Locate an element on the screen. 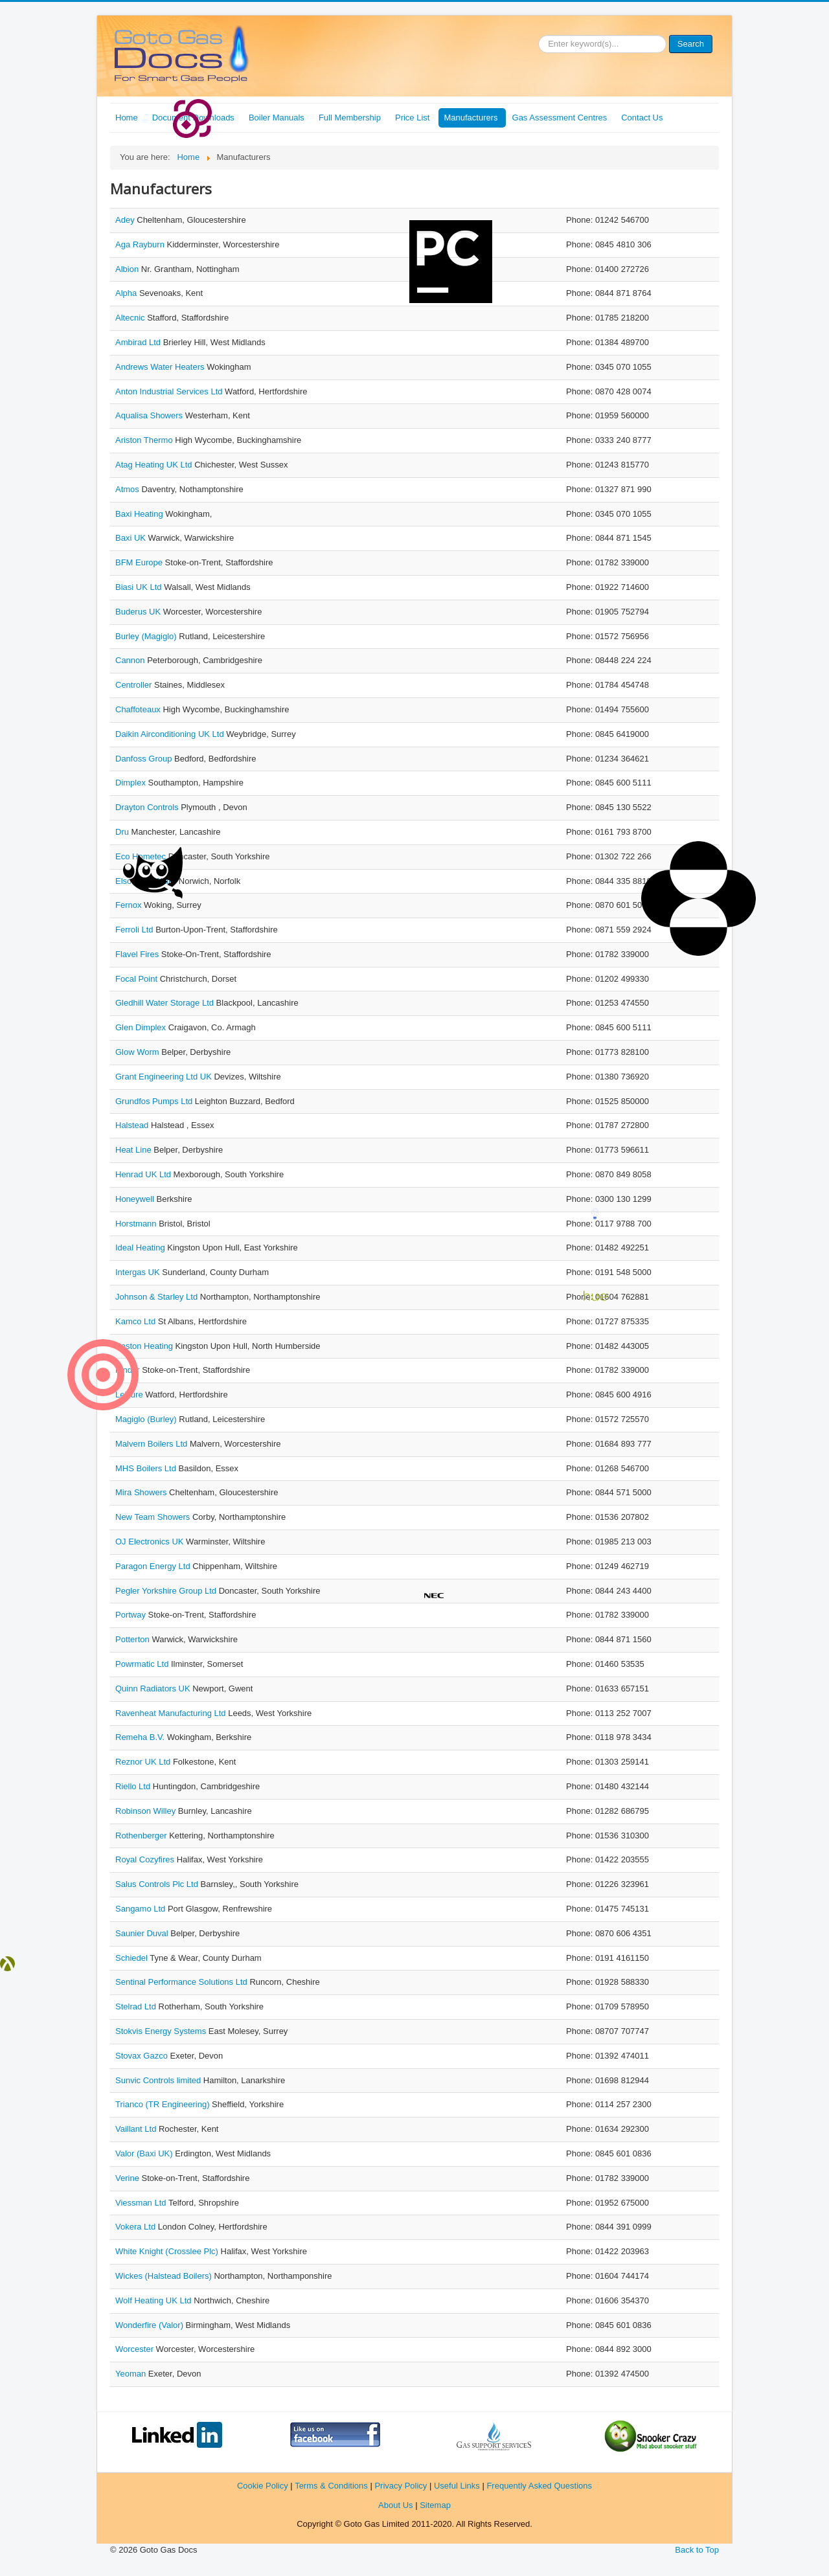  NEC corporation brand logo is located at coordinates (434, 1596).